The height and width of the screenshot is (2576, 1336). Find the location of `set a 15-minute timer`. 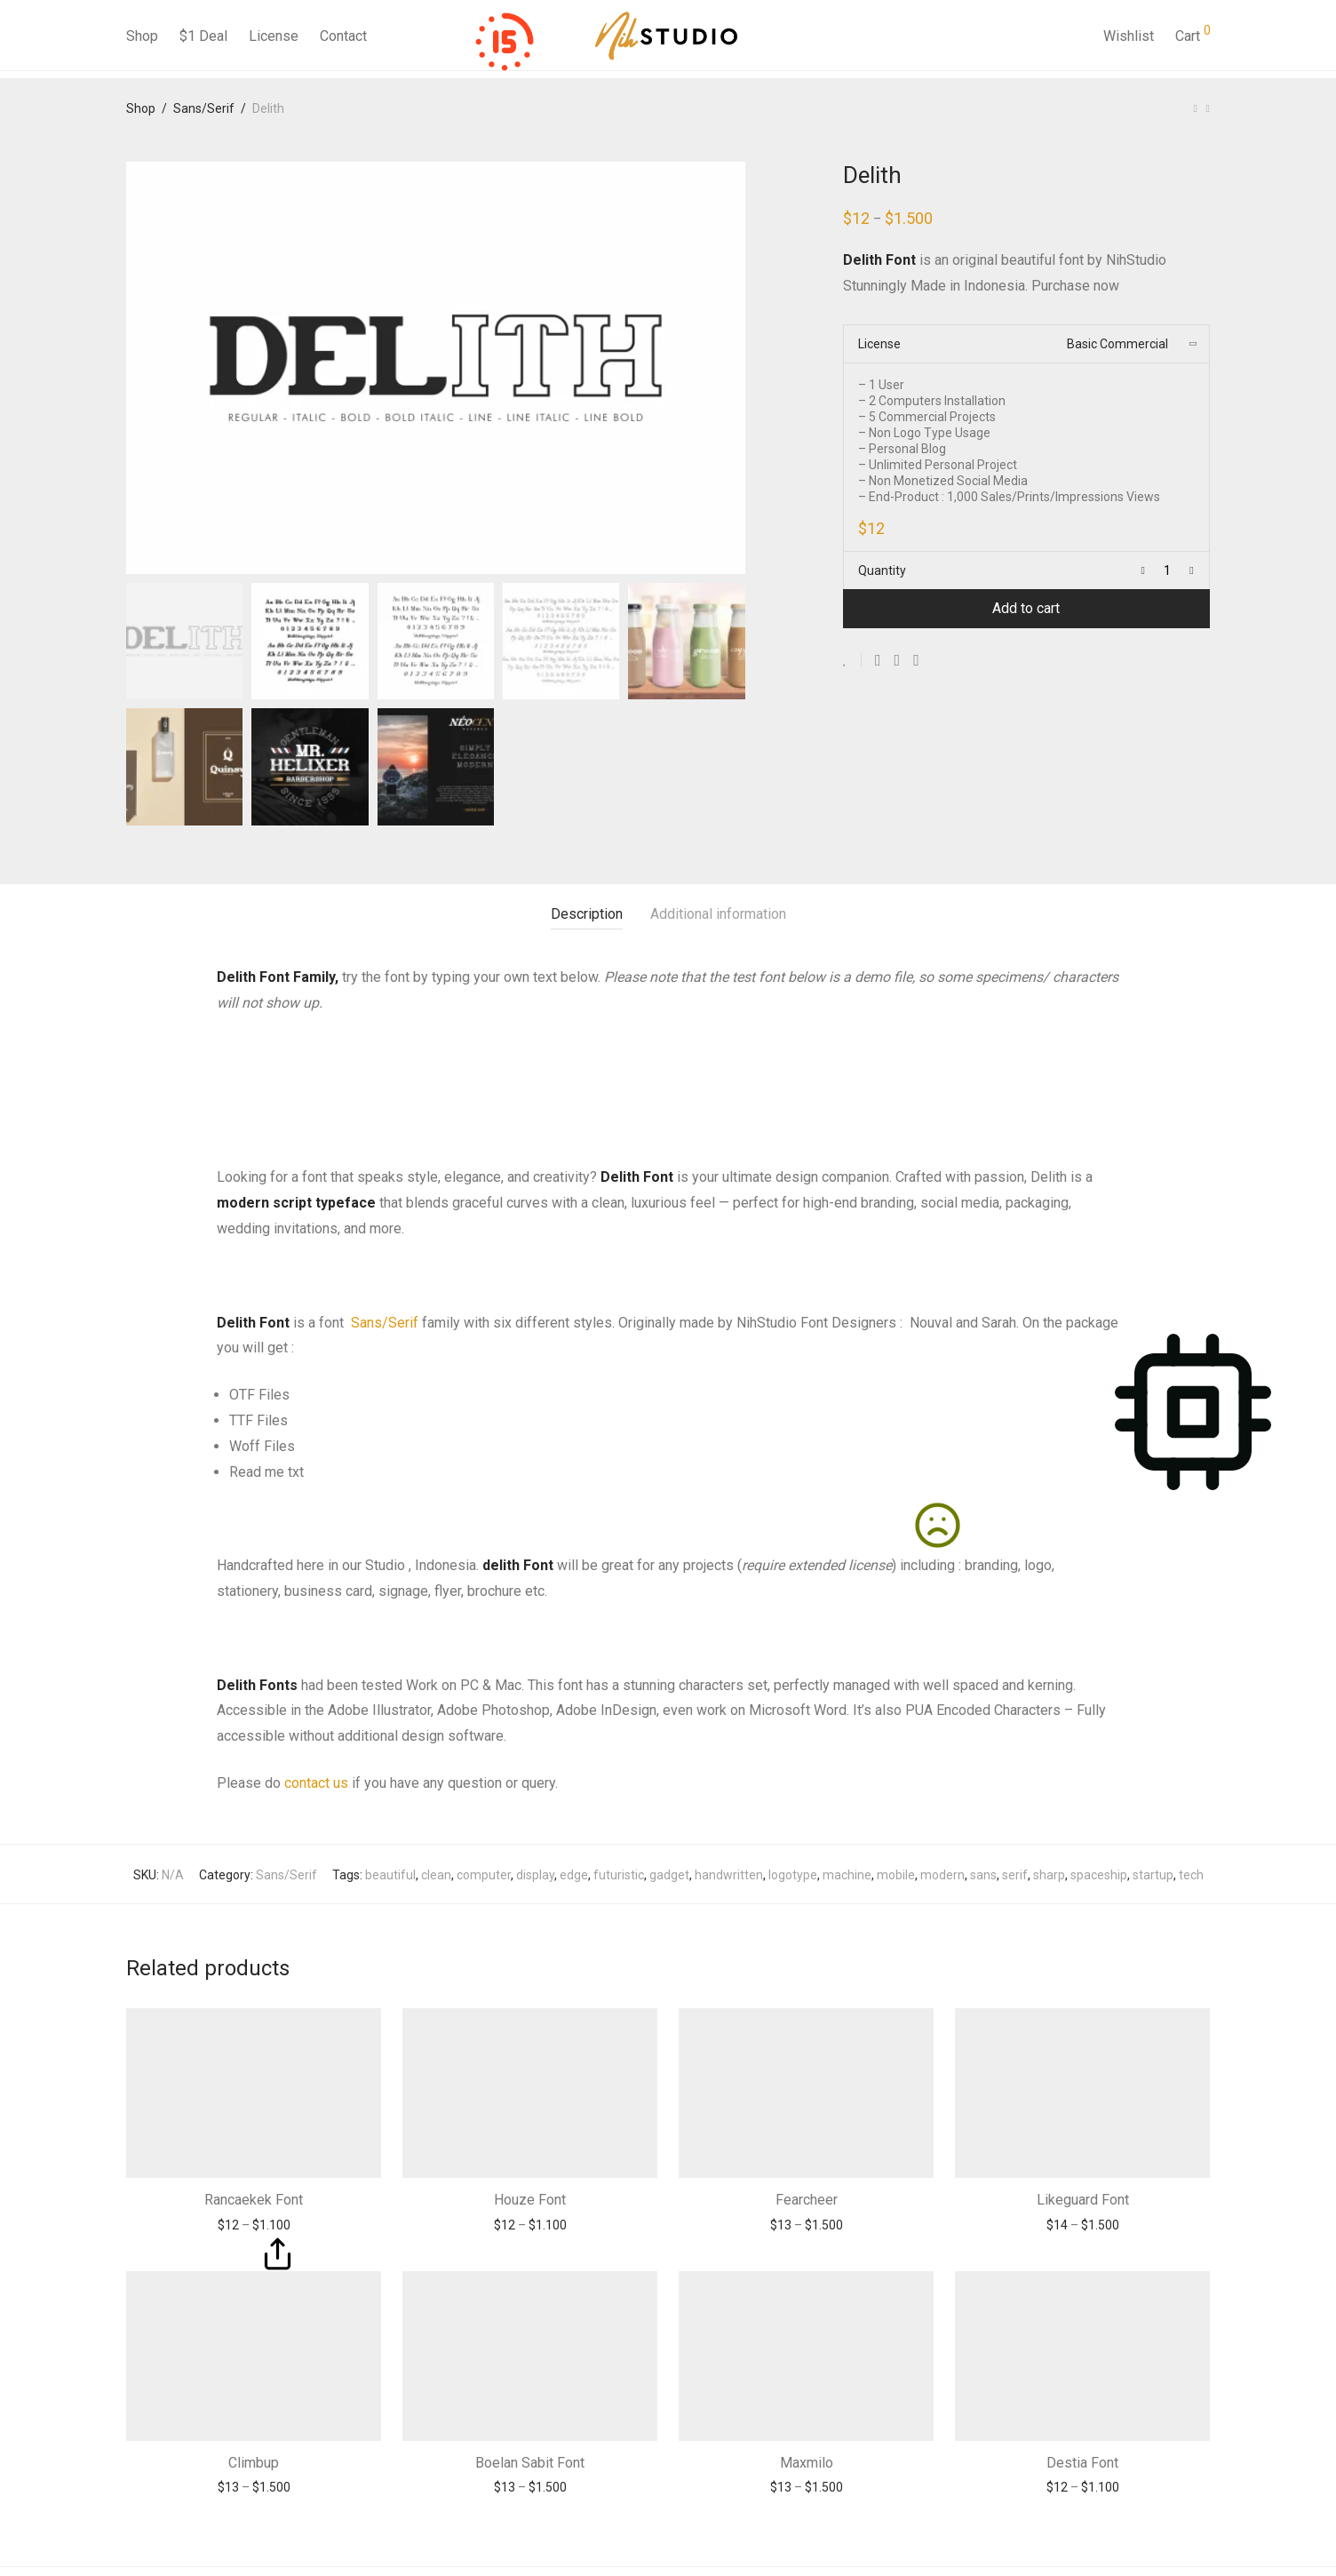

set a 15-minute timer is located at coordinates (505, 42).